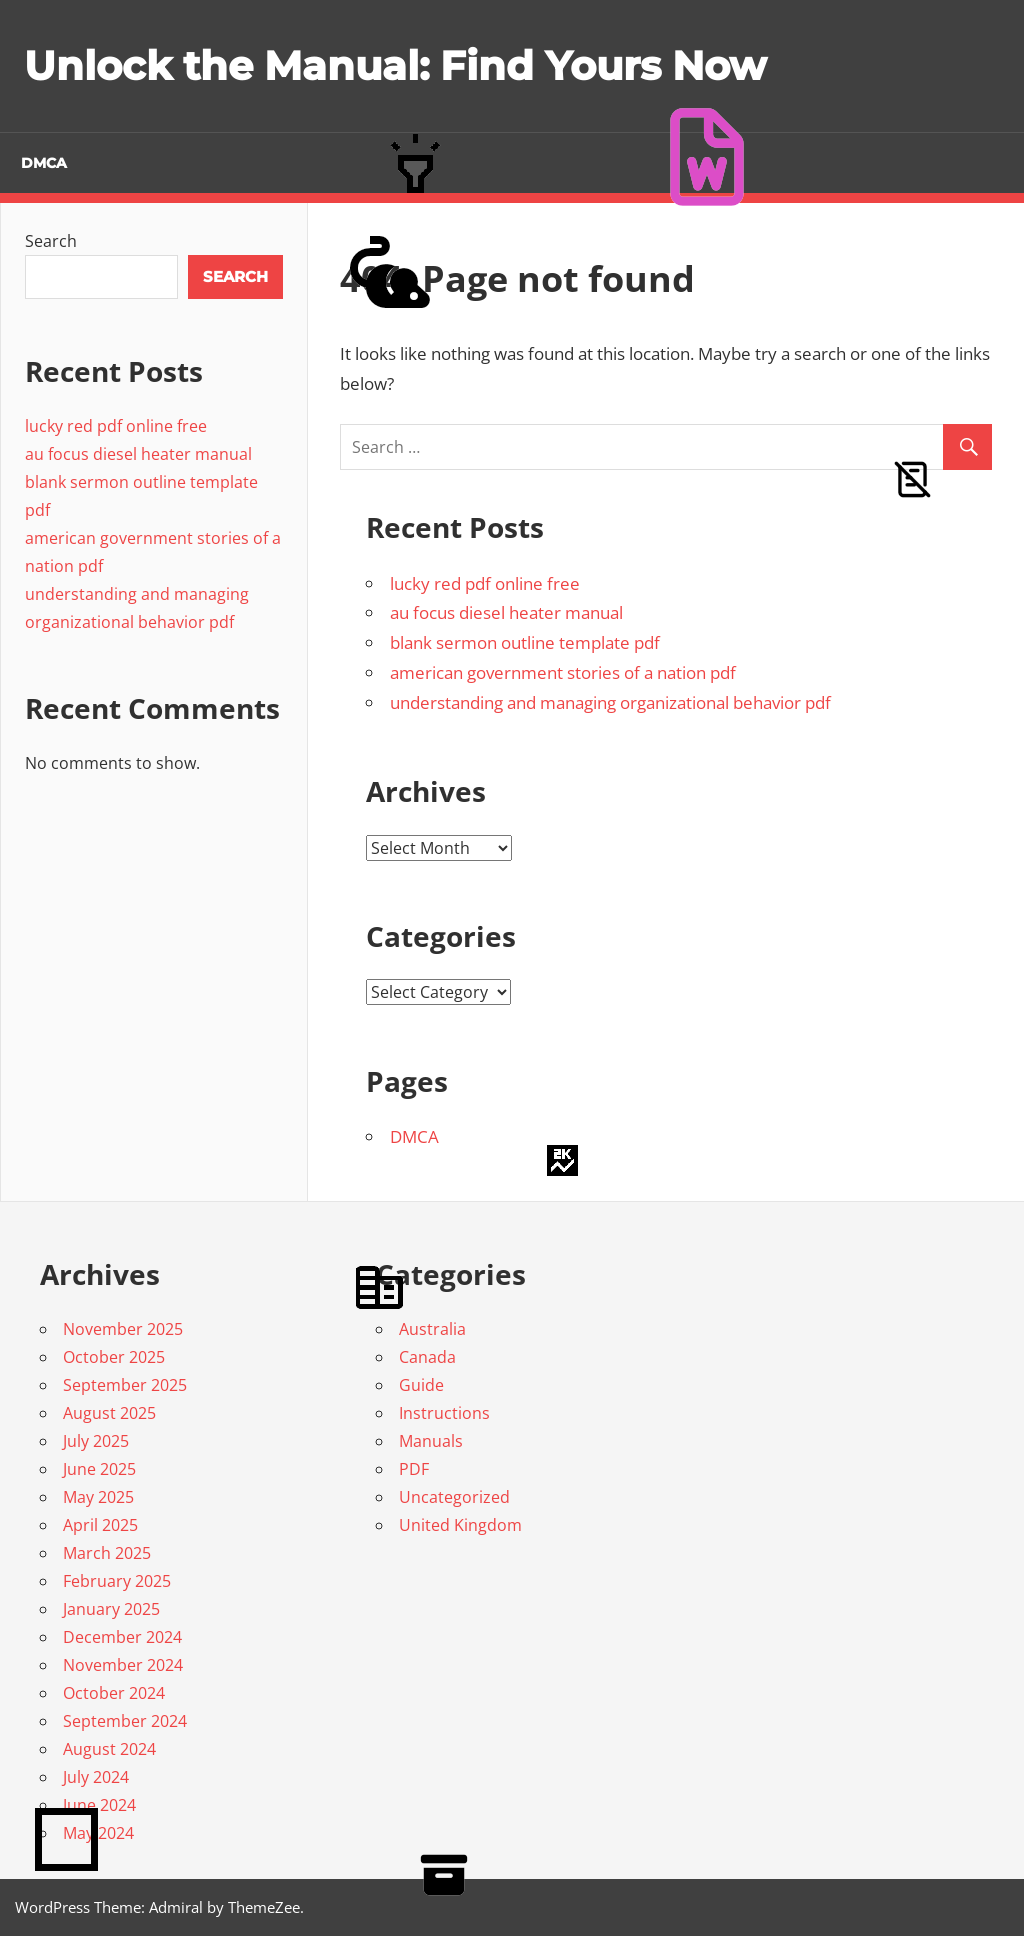 The image size is (1024, 1936). What do you see at coordinates (415, 163) in the screenshot?
I see `highlight selected text` at bounding box center [415, 163].